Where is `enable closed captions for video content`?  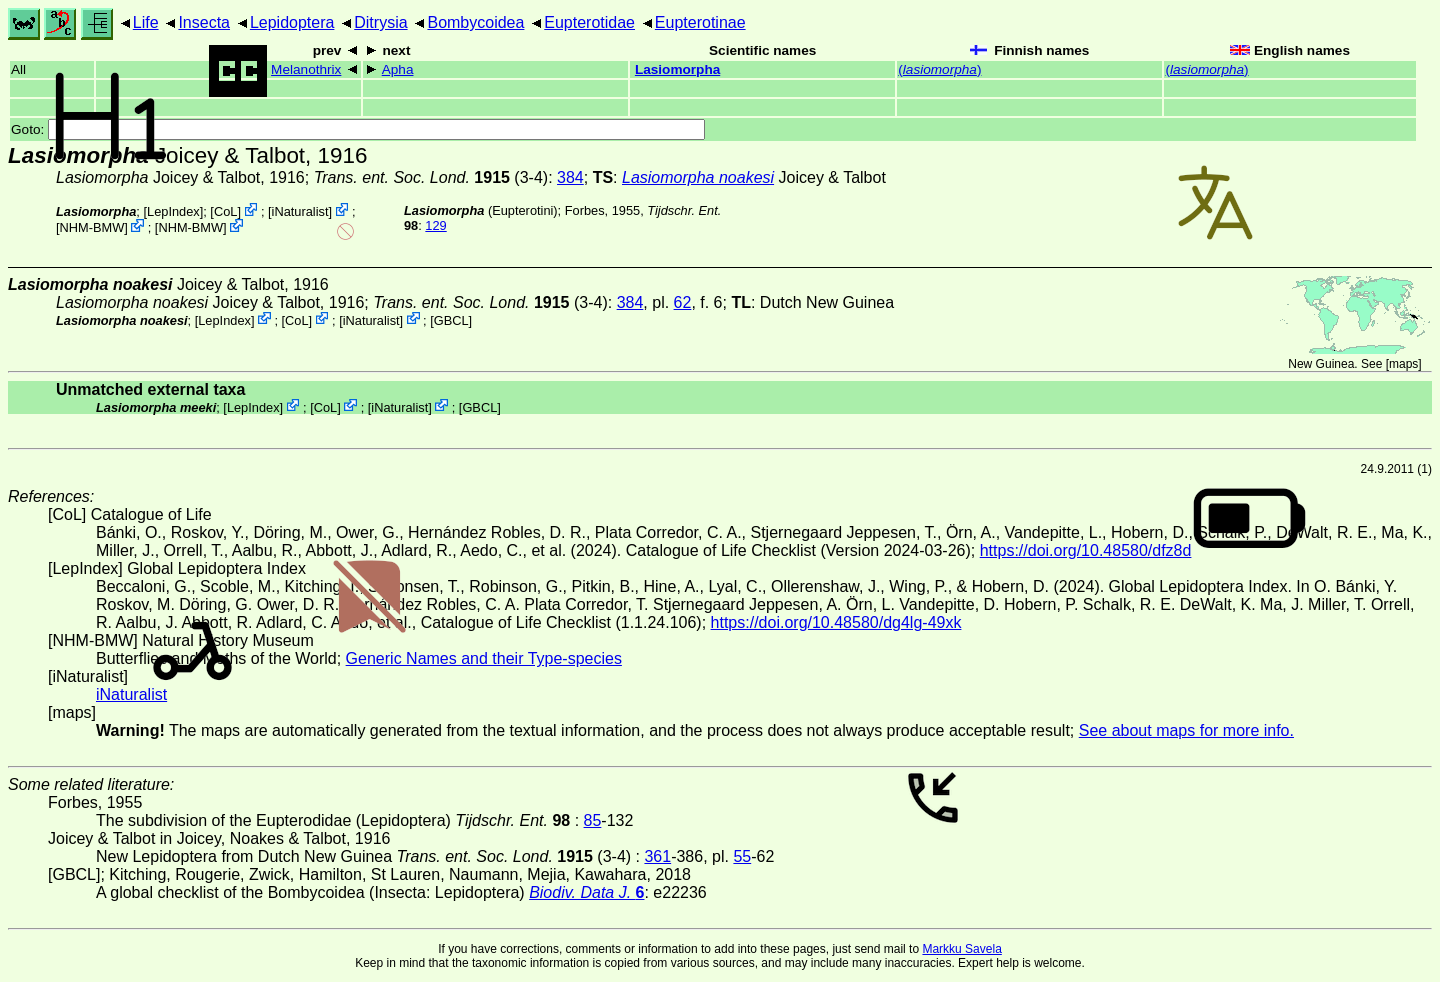
enable closed captions for video content is located at coordinates (238, 71).